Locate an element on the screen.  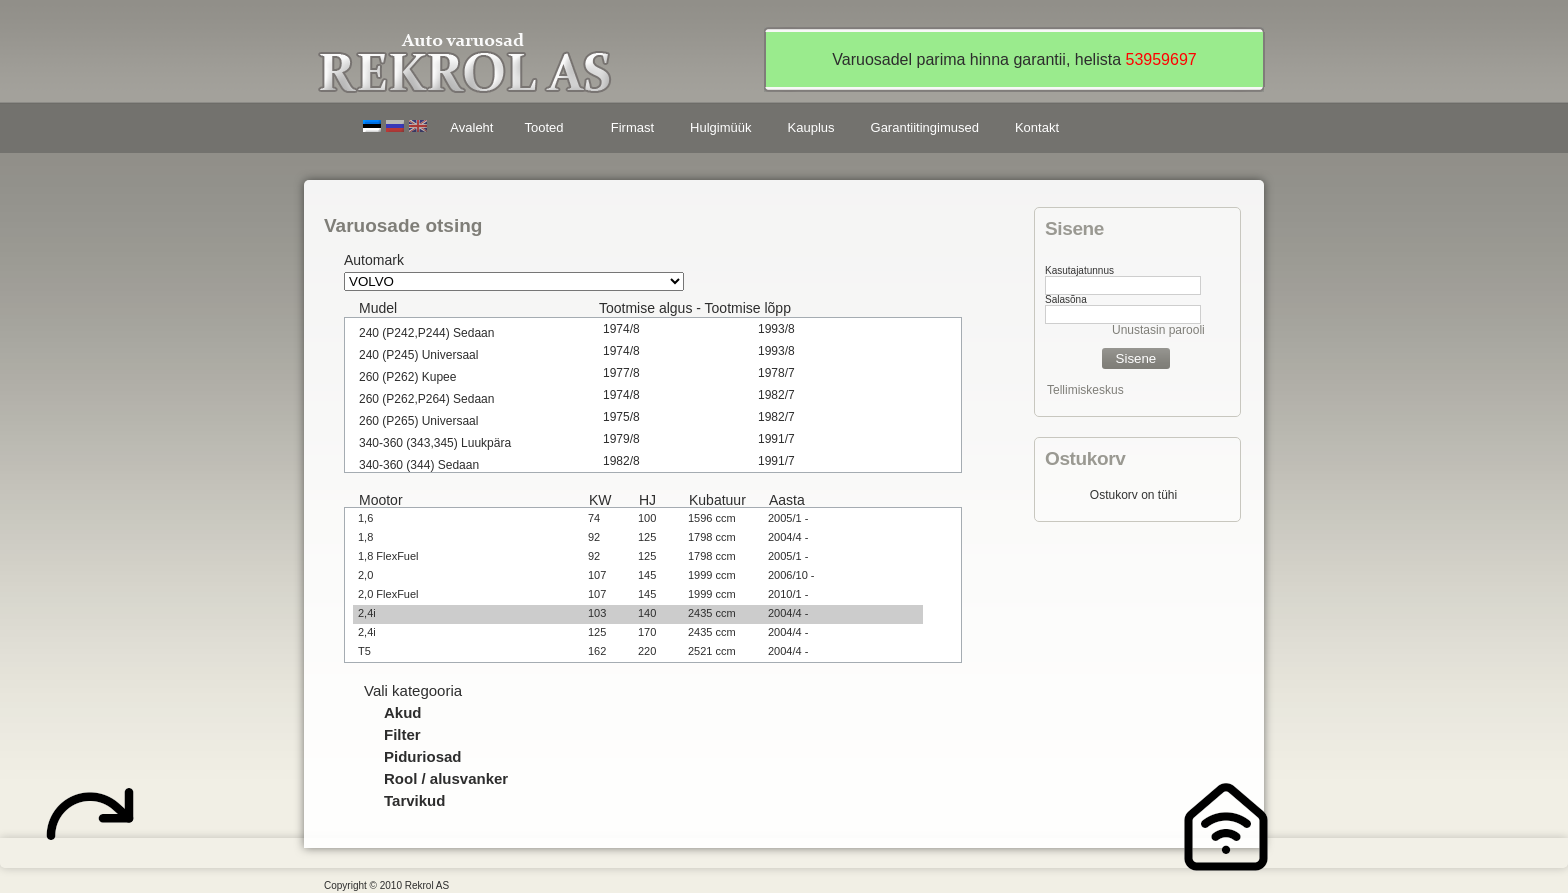
access smart home settings is located at coordinates (1226, 829).